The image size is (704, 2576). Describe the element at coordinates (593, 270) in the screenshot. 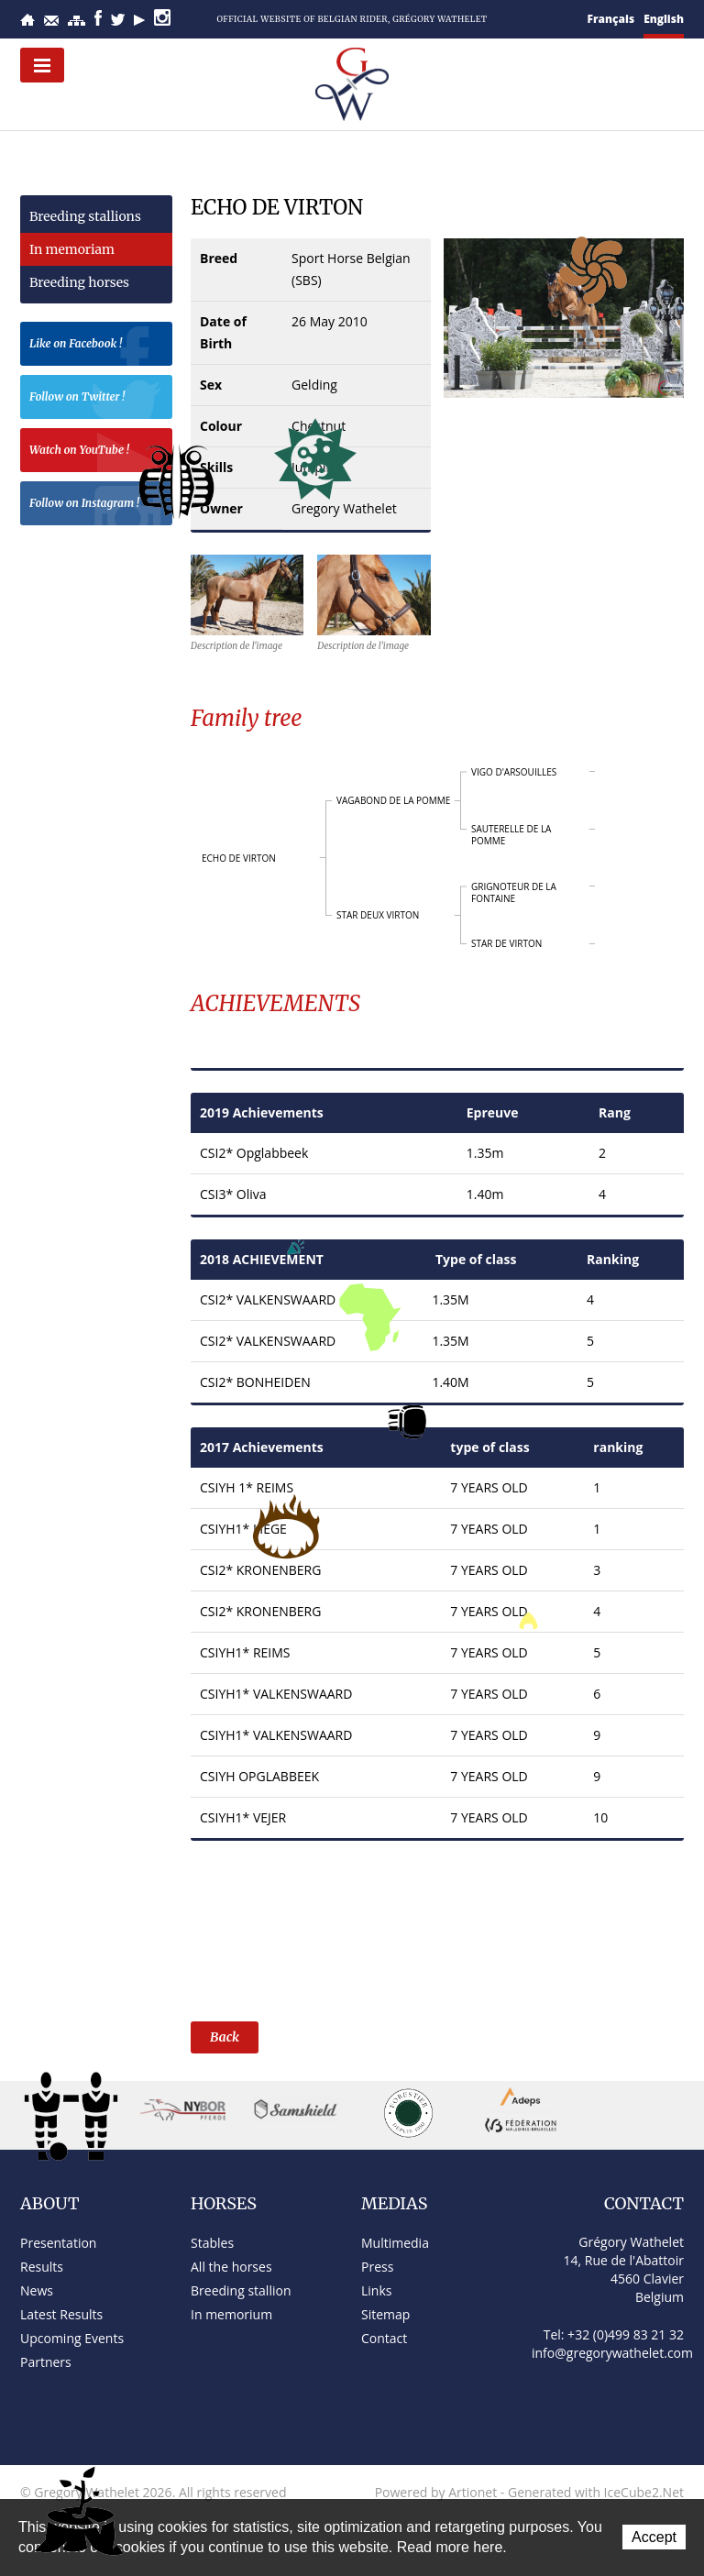

I see `decorative floral element or embellishment` at that location.